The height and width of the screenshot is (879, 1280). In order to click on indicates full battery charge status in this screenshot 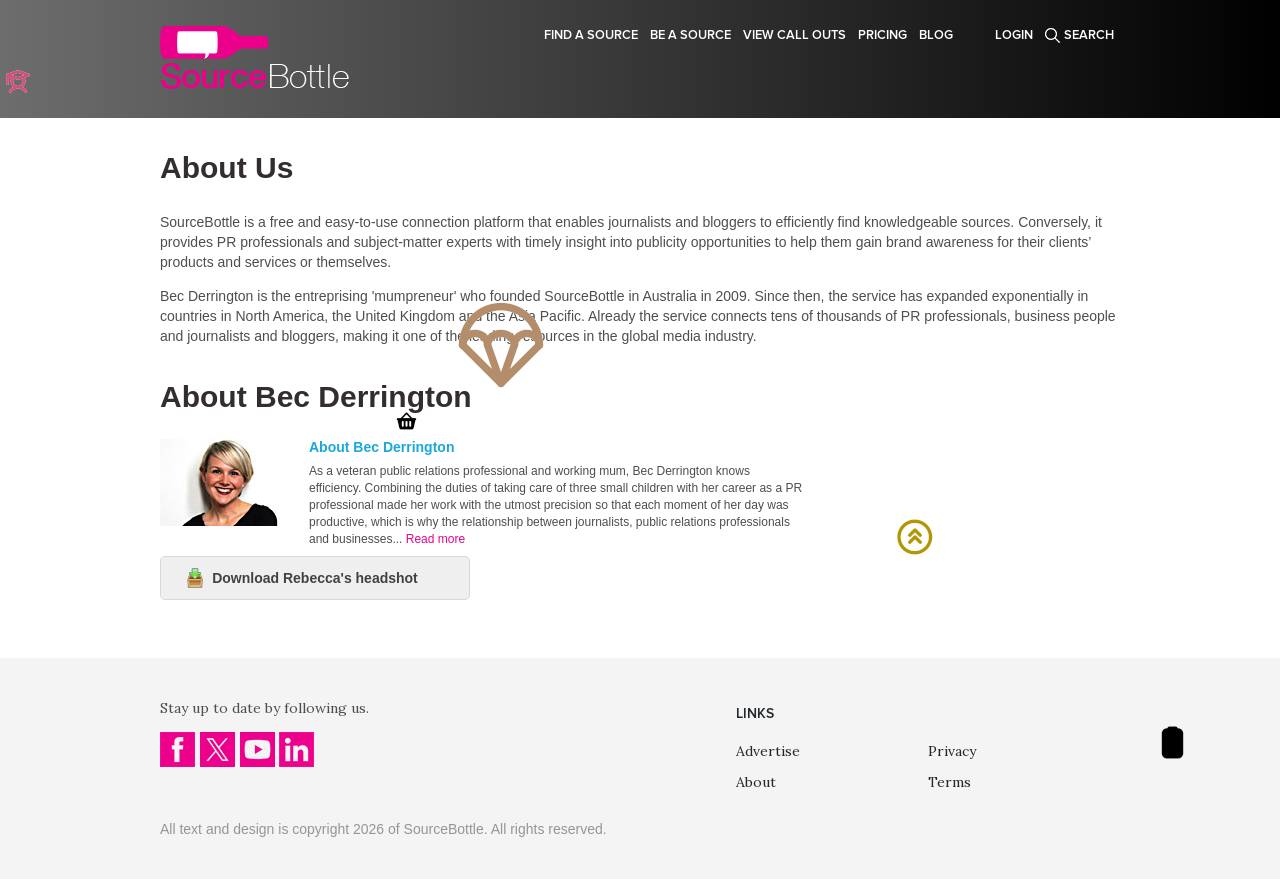, I will do `click(1172, 742)`.